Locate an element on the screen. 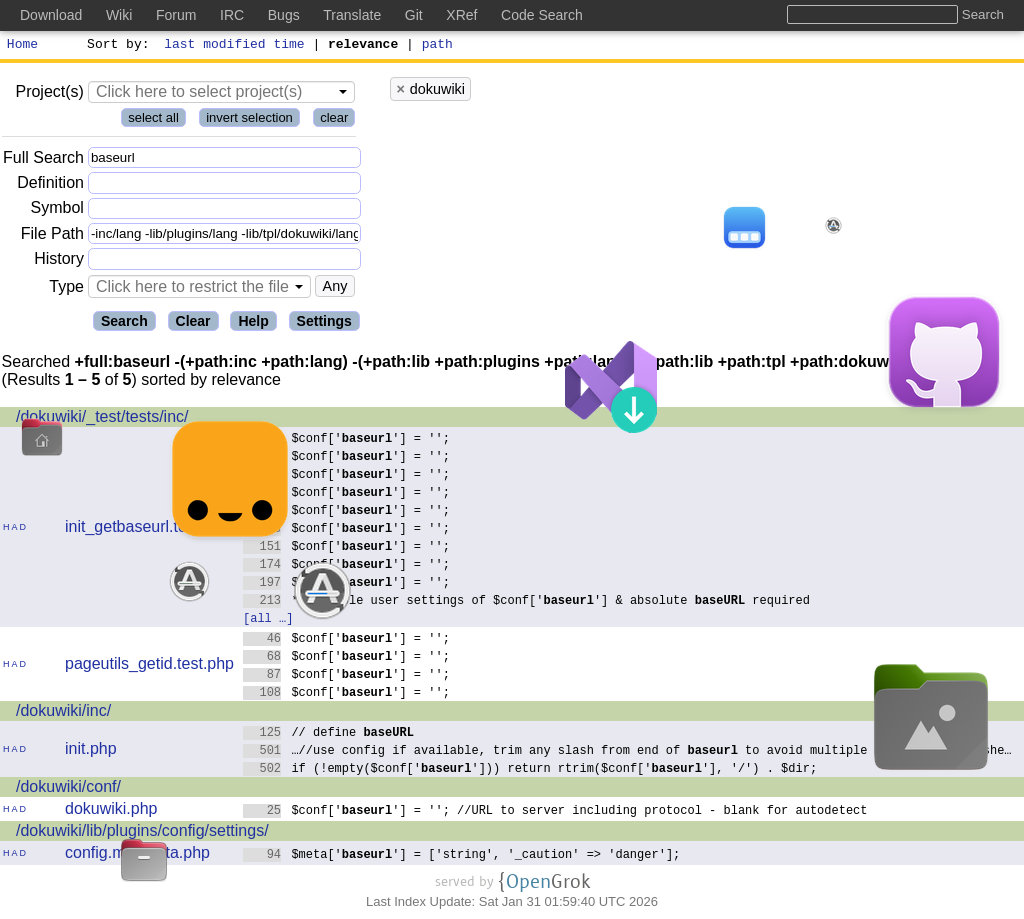 The width and height of the screenshot is (1024, 919). launch Enter the Gungeon game is located at coordinates (230, 479).